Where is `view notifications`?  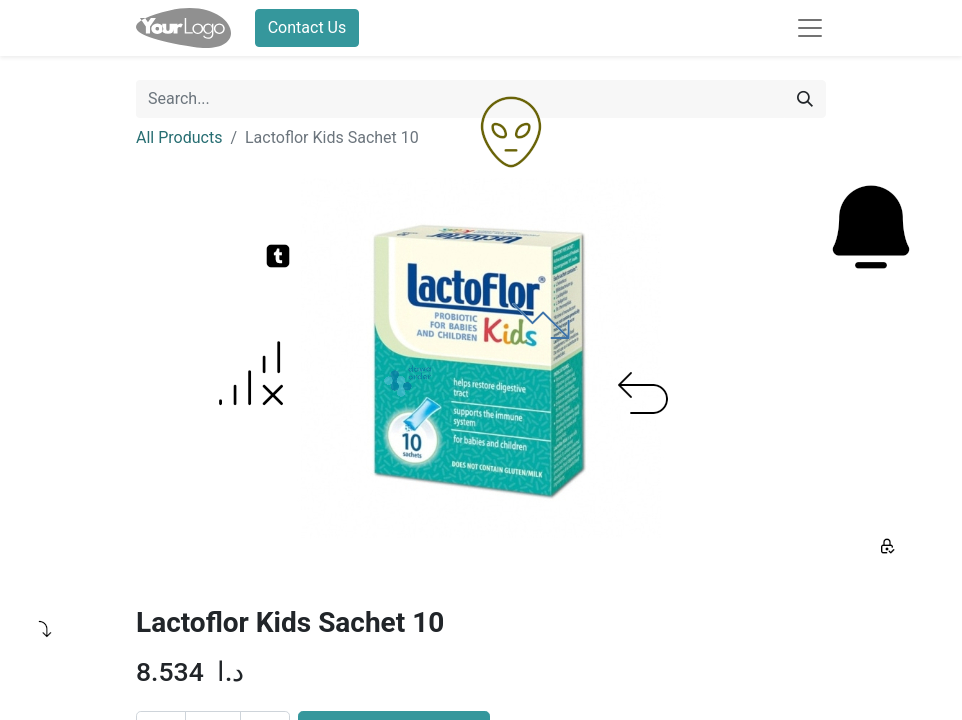
view notifications is located at coordinates (871, 227).